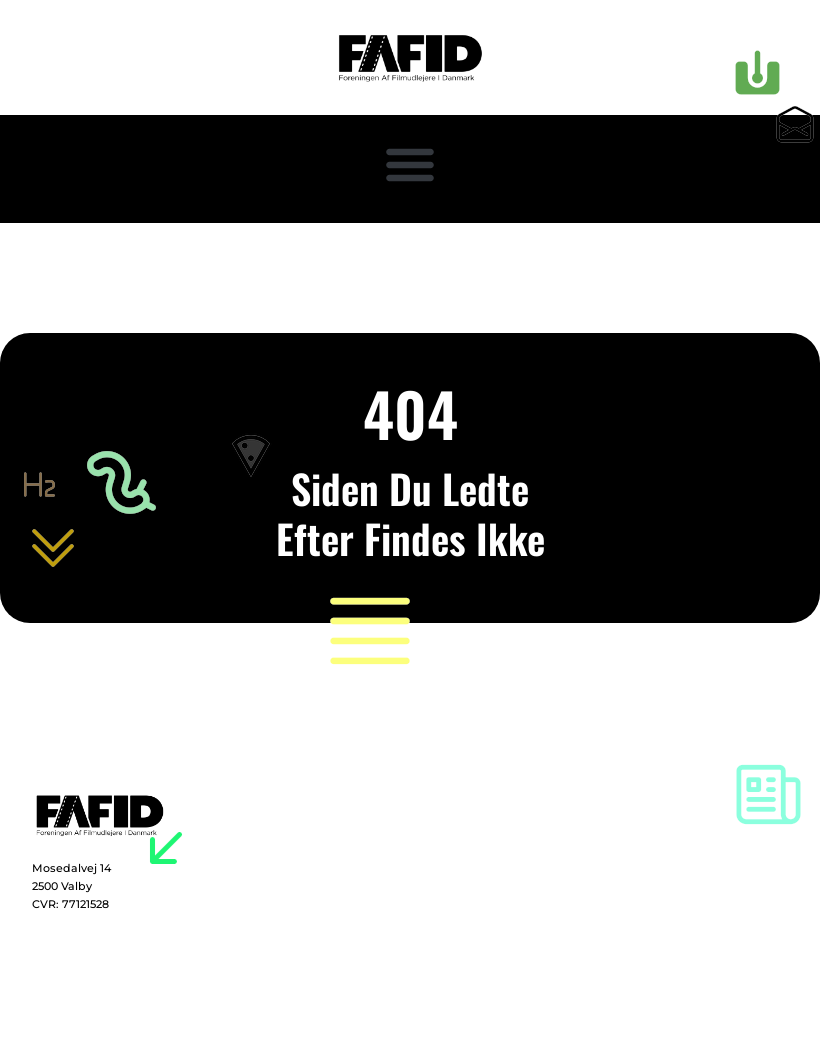 This screenshot has width=820, height=1037. I want to click on expand to show more content below, so click(53, 548).